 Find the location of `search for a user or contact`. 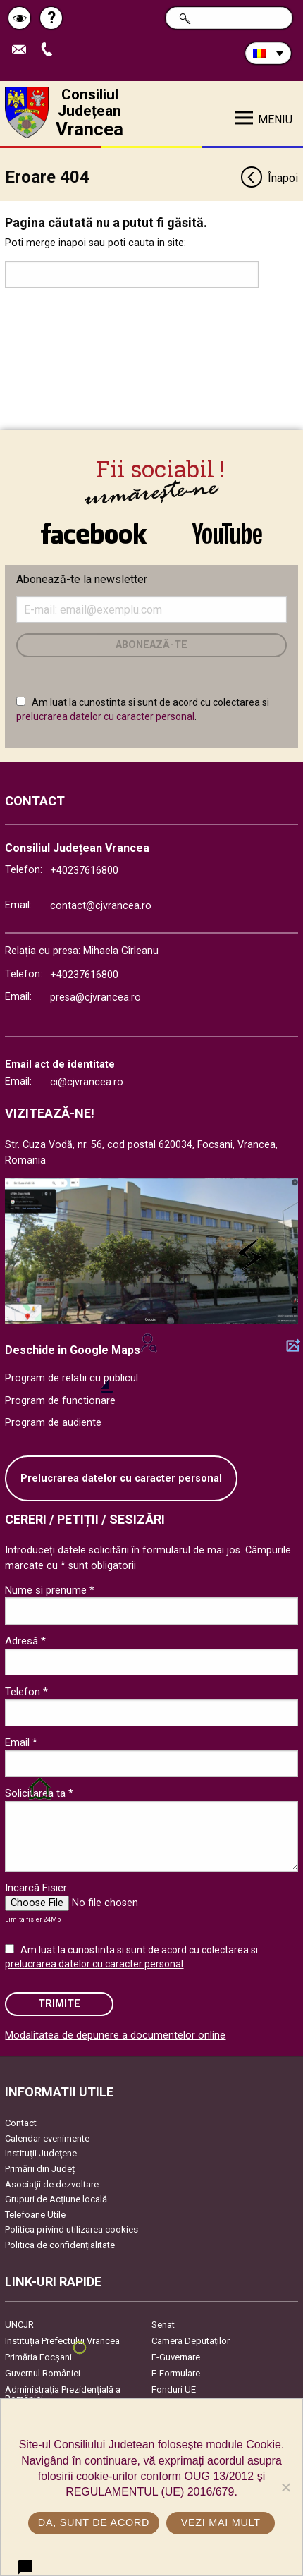

search for a user or contact is located at coordinates (147, 1343).